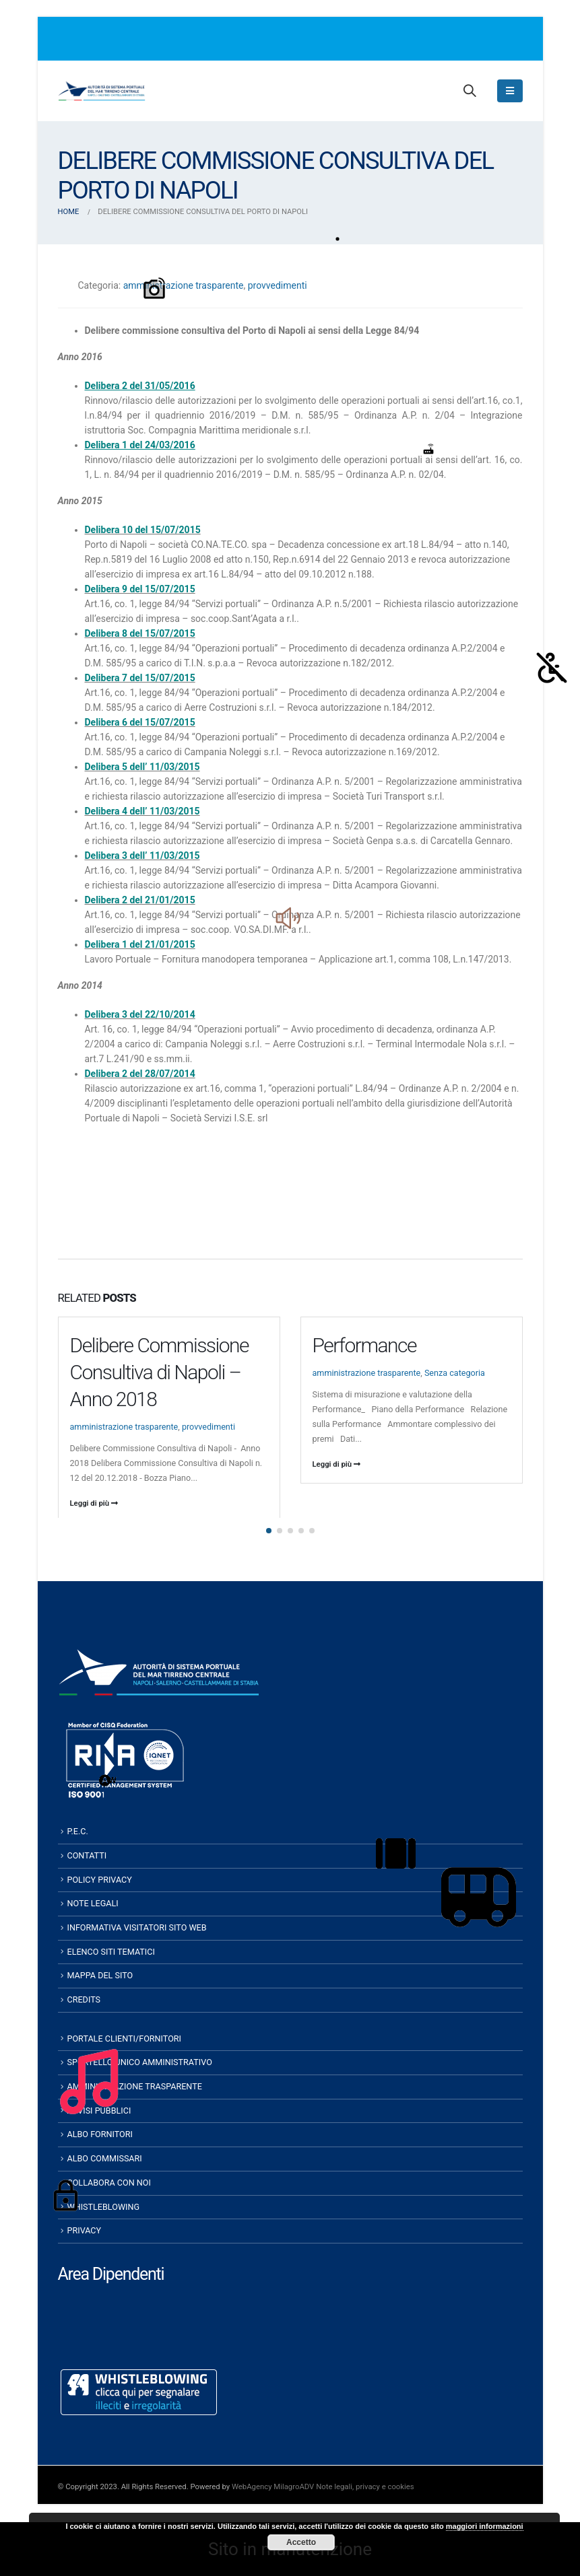  Describe the element at coordinates (478, 1897) in the screenshot. I see `view bus or public transit options` at that location.